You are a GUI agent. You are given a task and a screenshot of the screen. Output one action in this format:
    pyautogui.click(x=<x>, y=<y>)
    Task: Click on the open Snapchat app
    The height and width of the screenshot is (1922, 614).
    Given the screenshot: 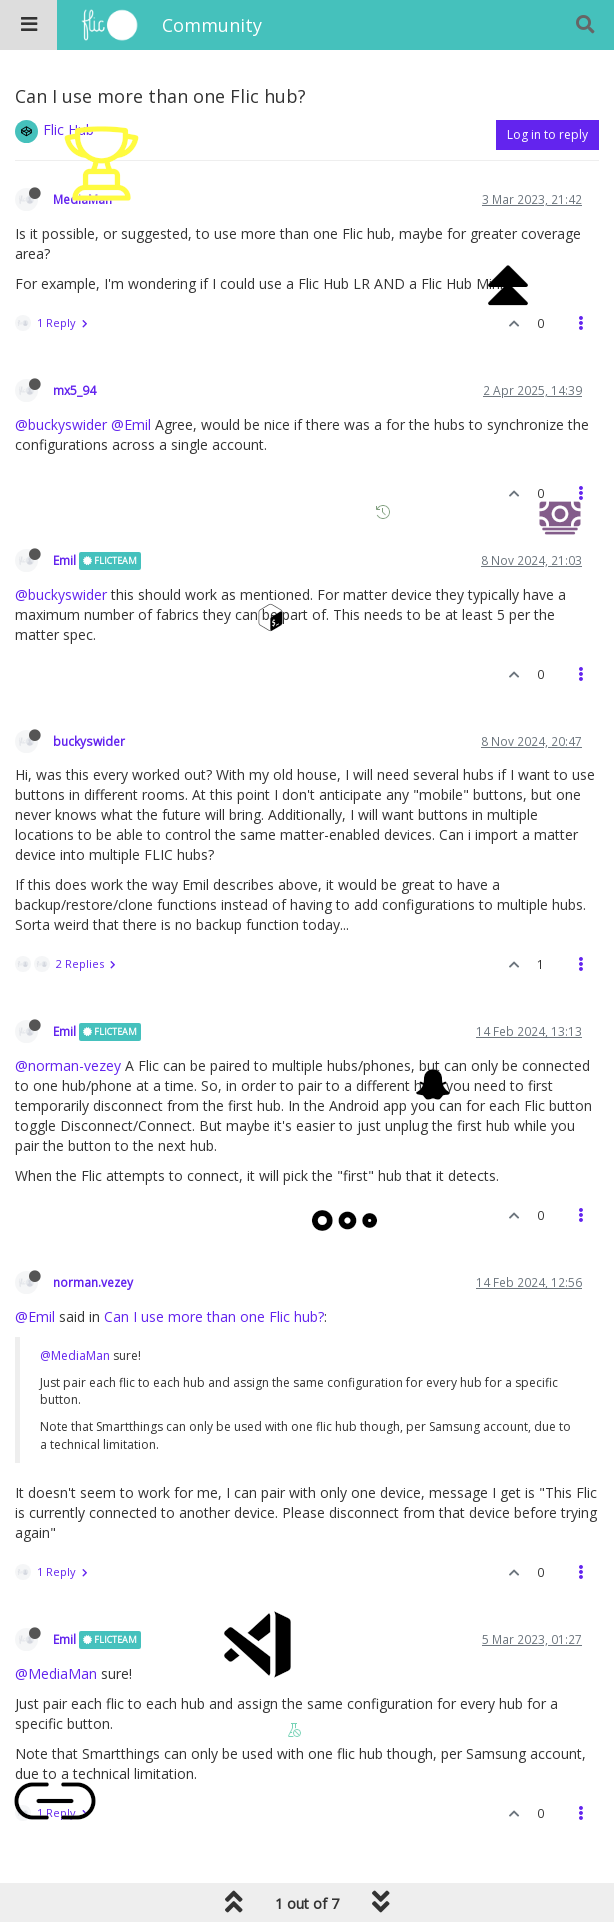 What is the action you would take?
    pyautogui.click(x=433, y=1085)
    